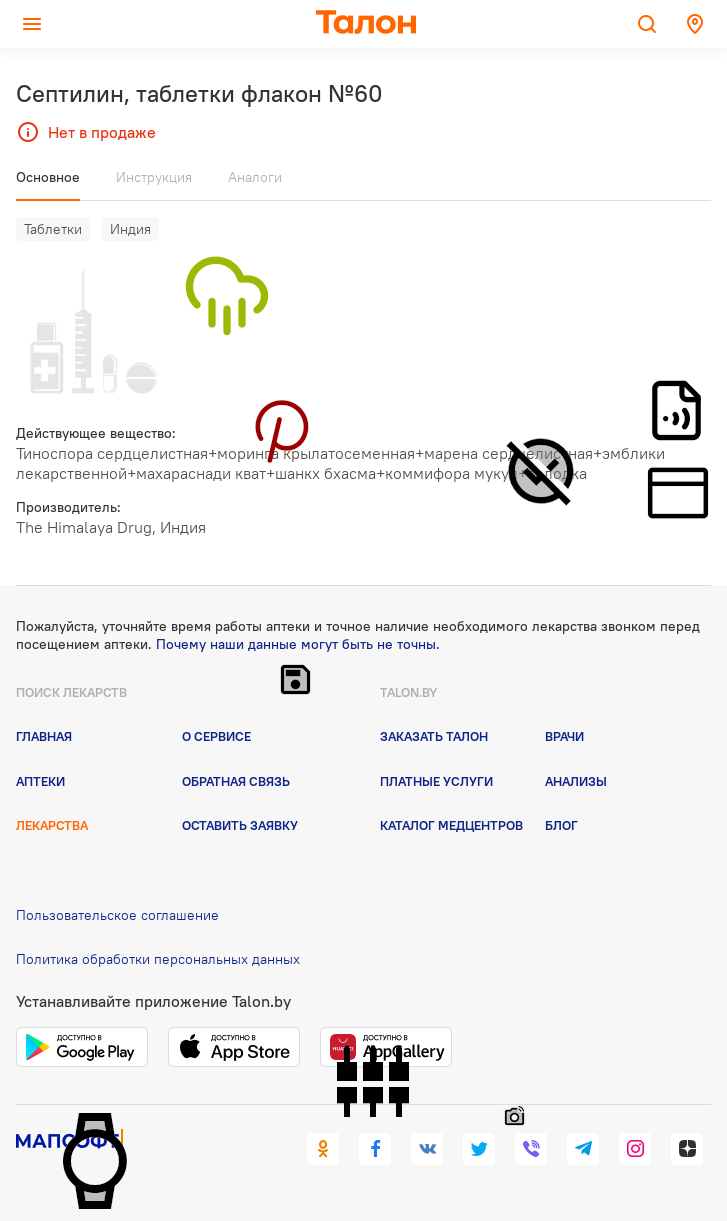  Describe the element at coordinates (295, 679) in the screenshot. I see `save current file or document` at that location.